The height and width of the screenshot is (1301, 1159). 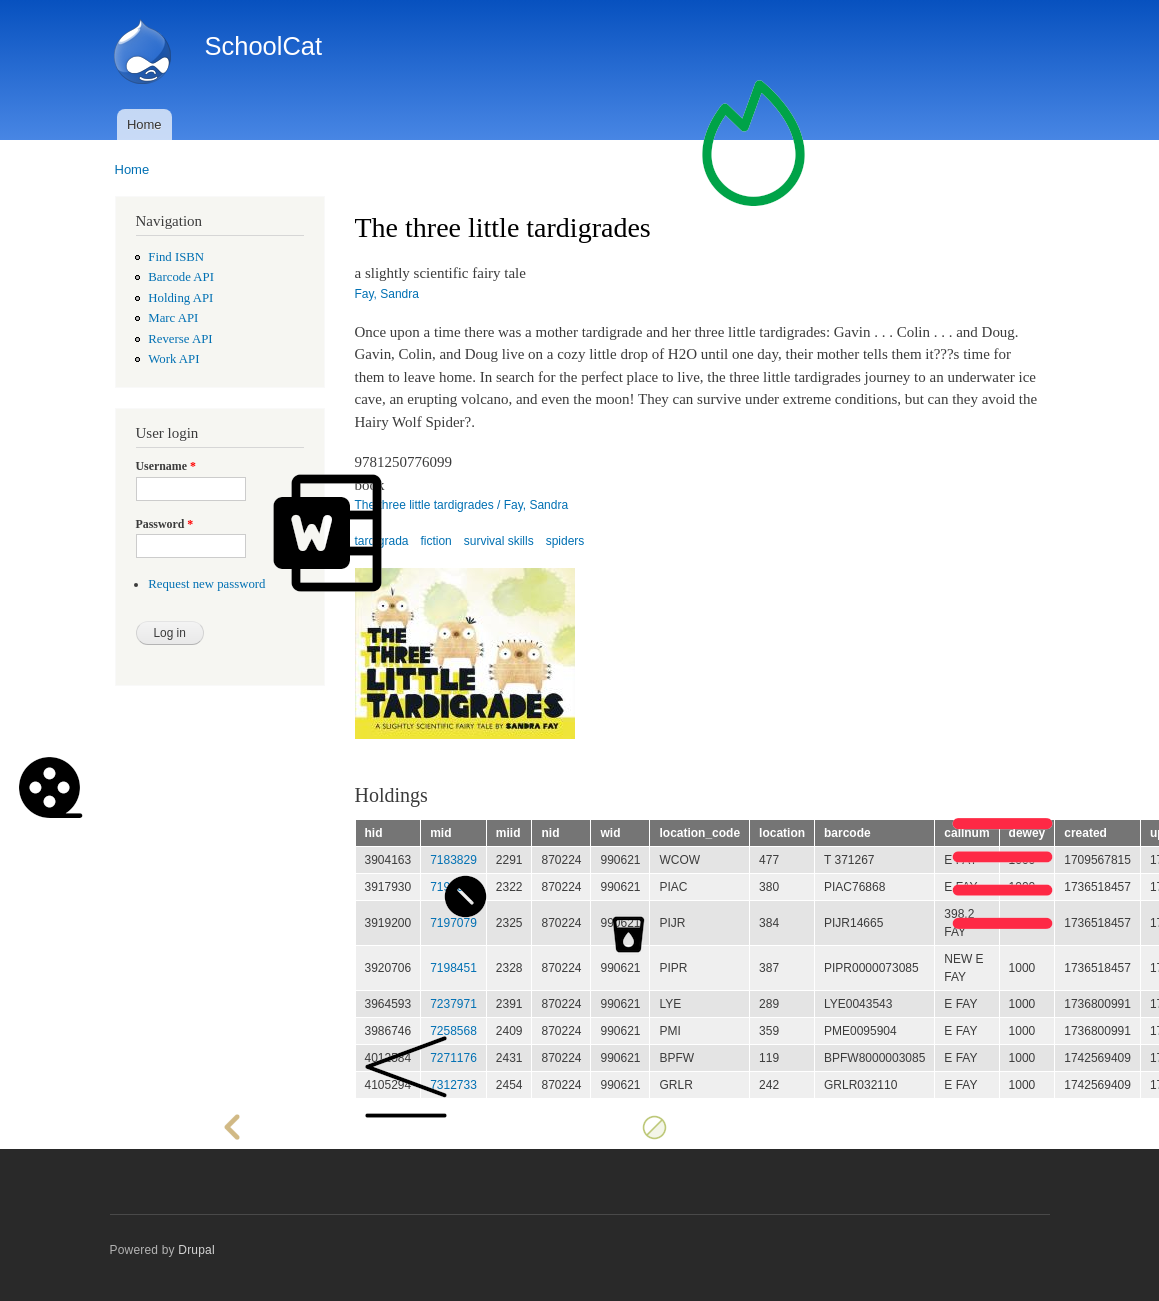 What do you see at coordinates (232, 1127) in the screenshot?
I see `go back to the previous screen` at bounding box center [232, 1127].